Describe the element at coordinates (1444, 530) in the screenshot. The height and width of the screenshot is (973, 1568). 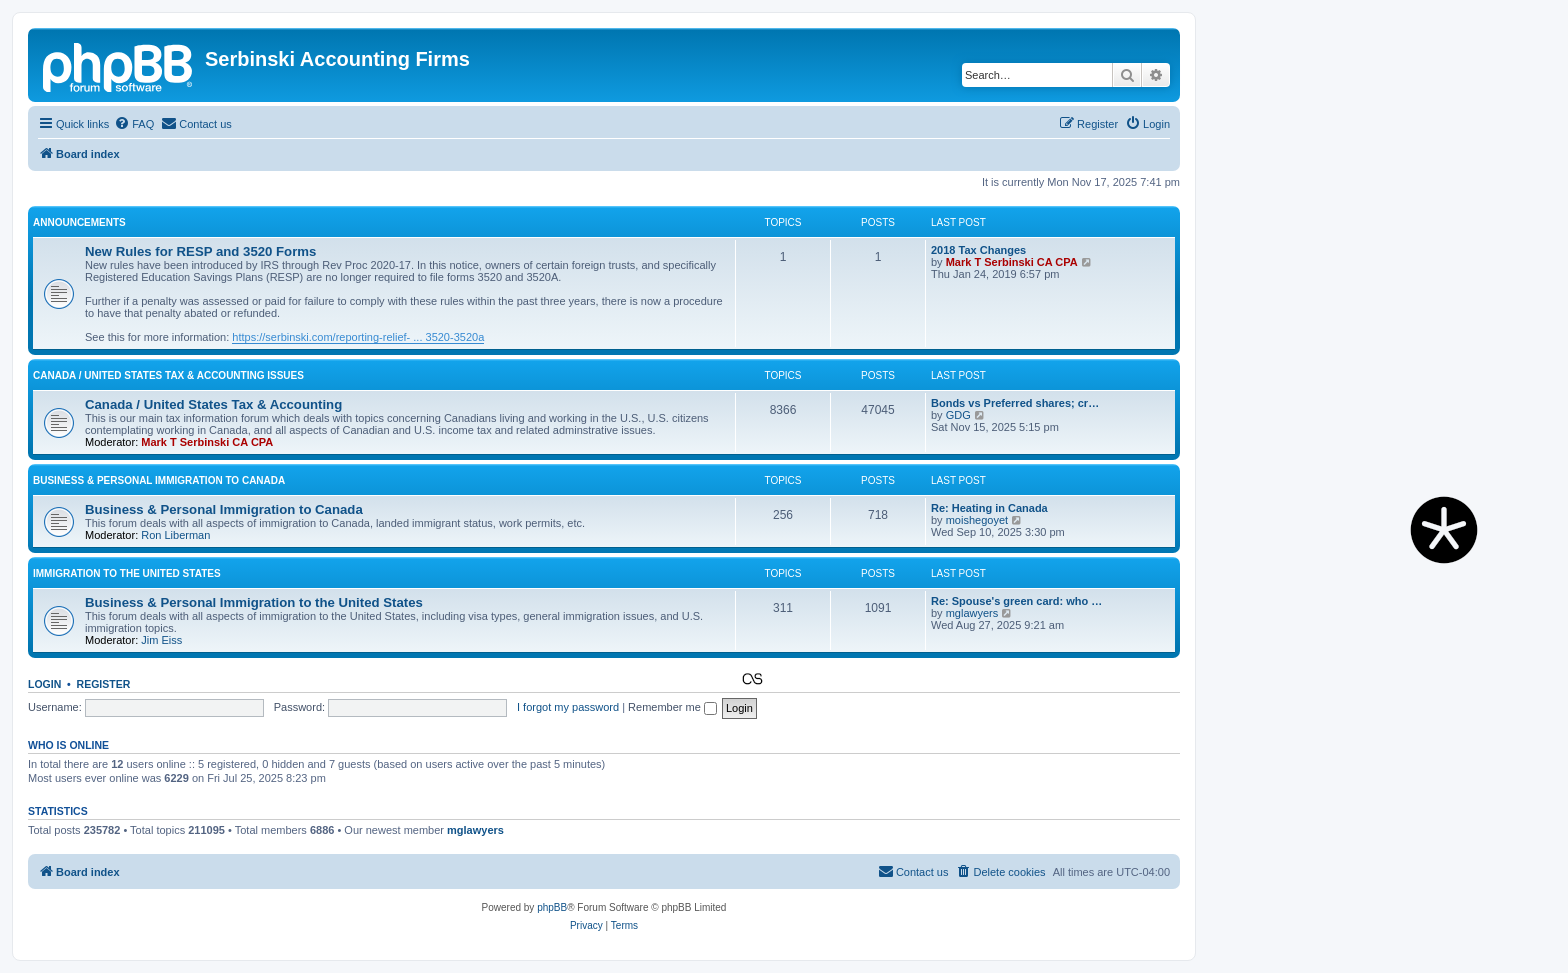
I see `indicates a required field in a form` at that location.